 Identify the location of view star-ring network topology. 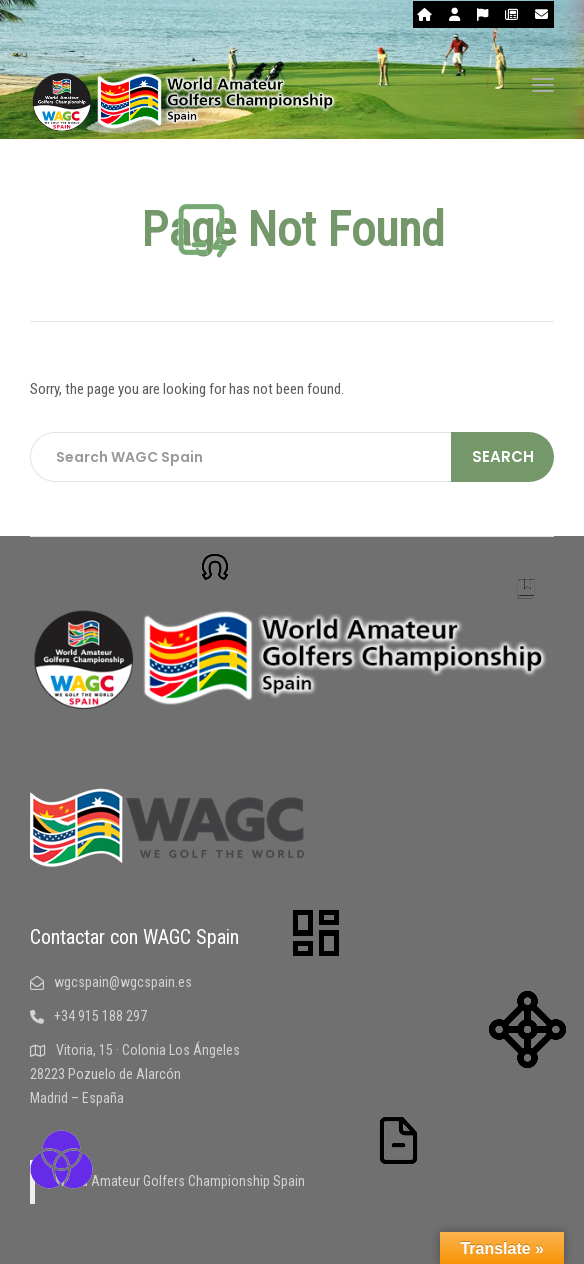
(527, 1029).